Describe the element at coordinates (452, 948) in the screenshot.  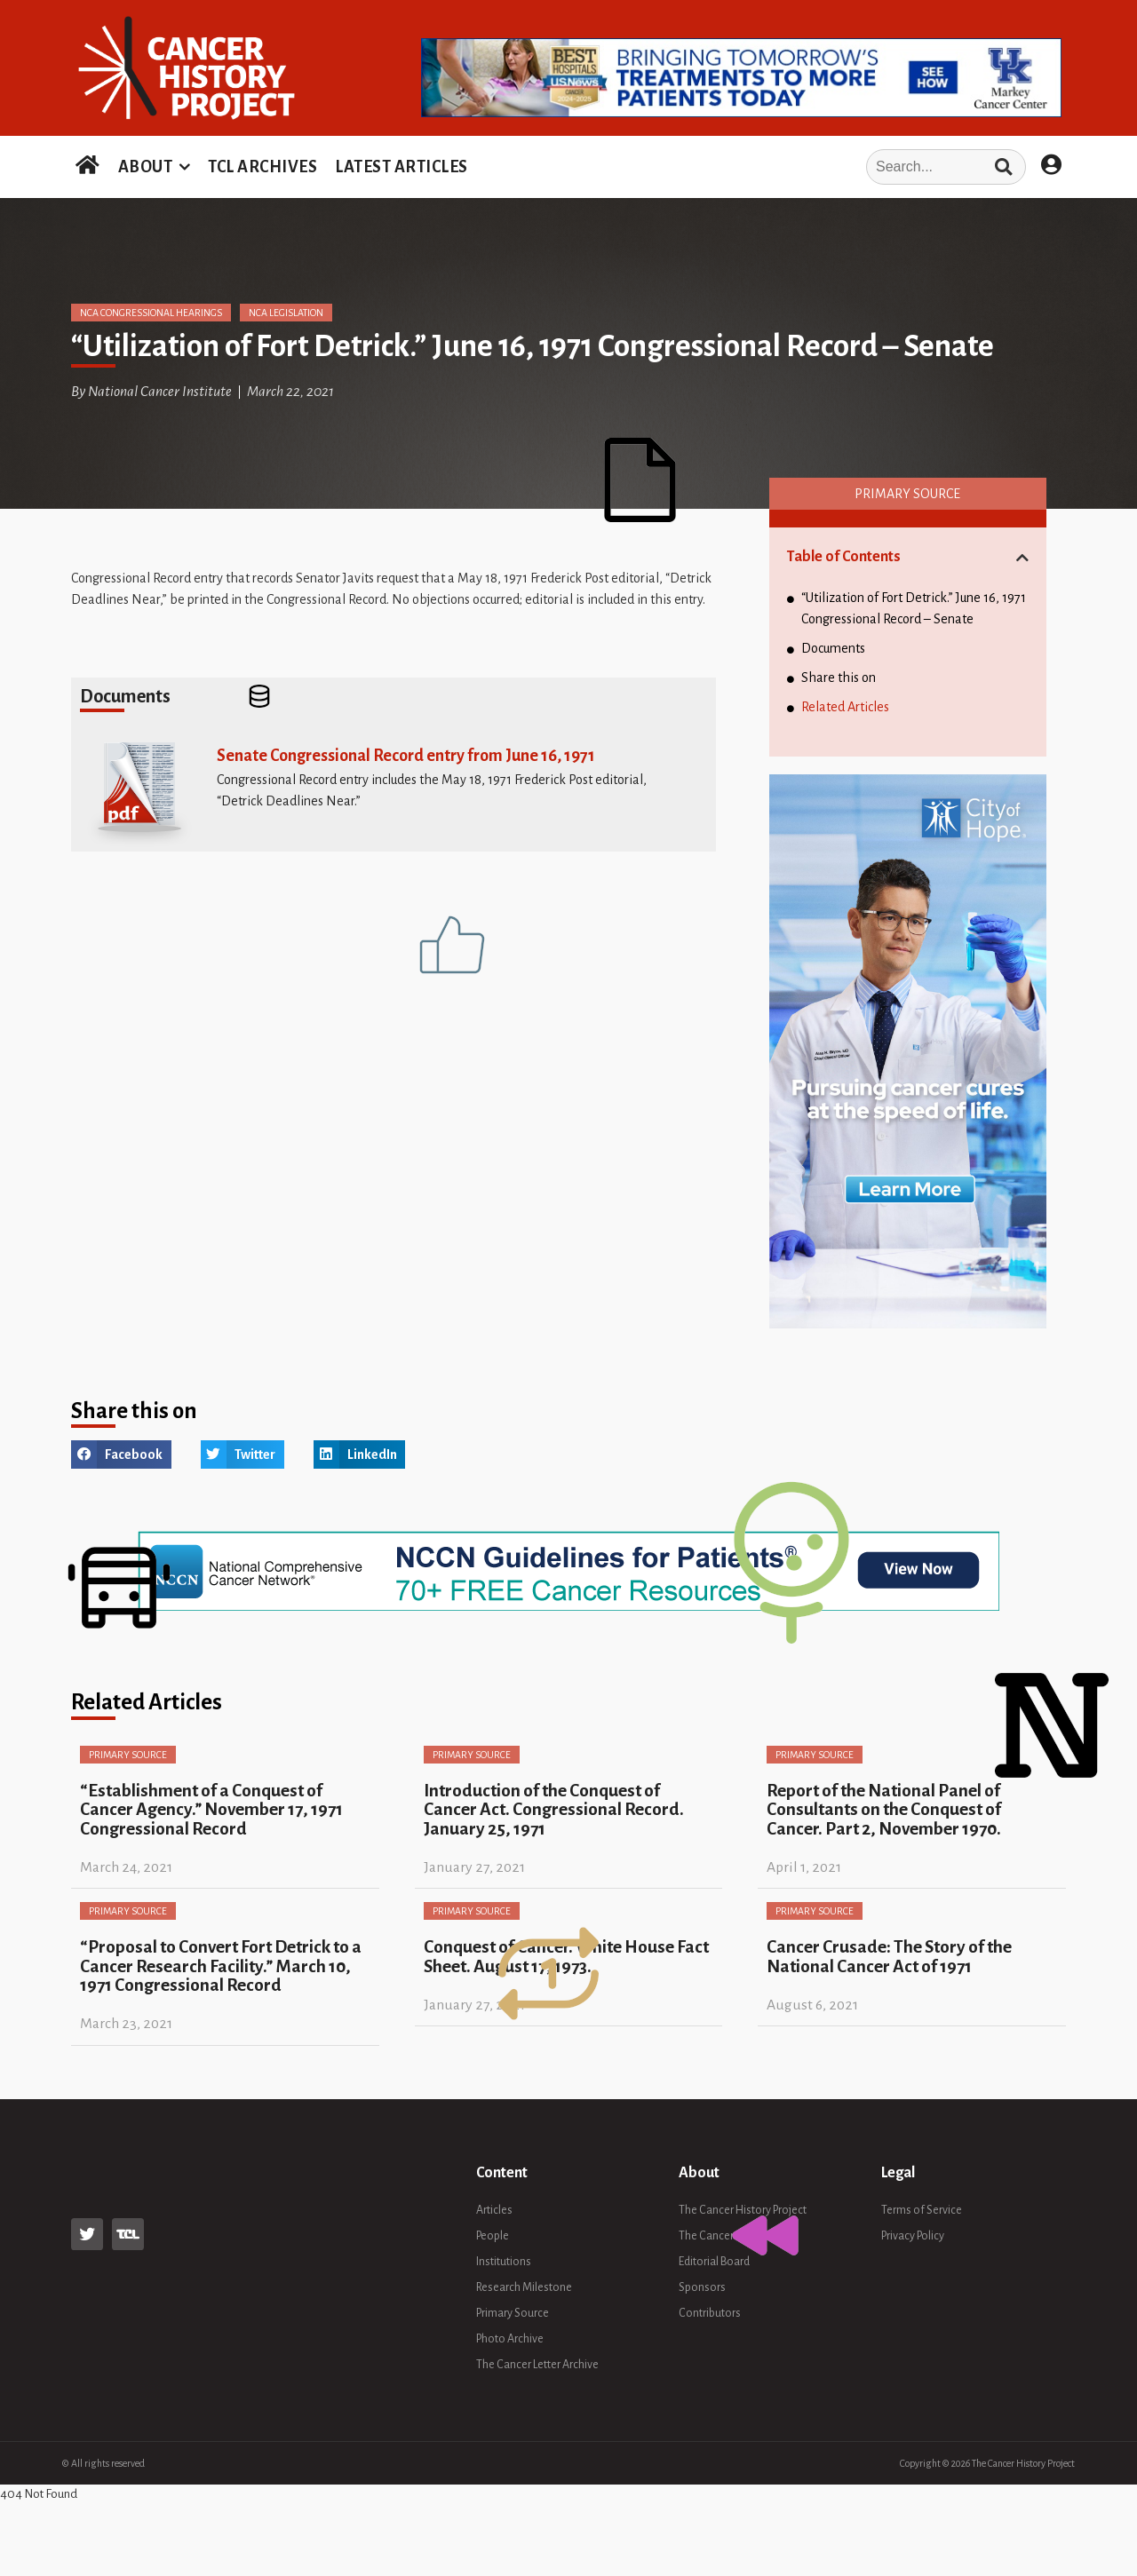
I see `like or approve content` at that location.